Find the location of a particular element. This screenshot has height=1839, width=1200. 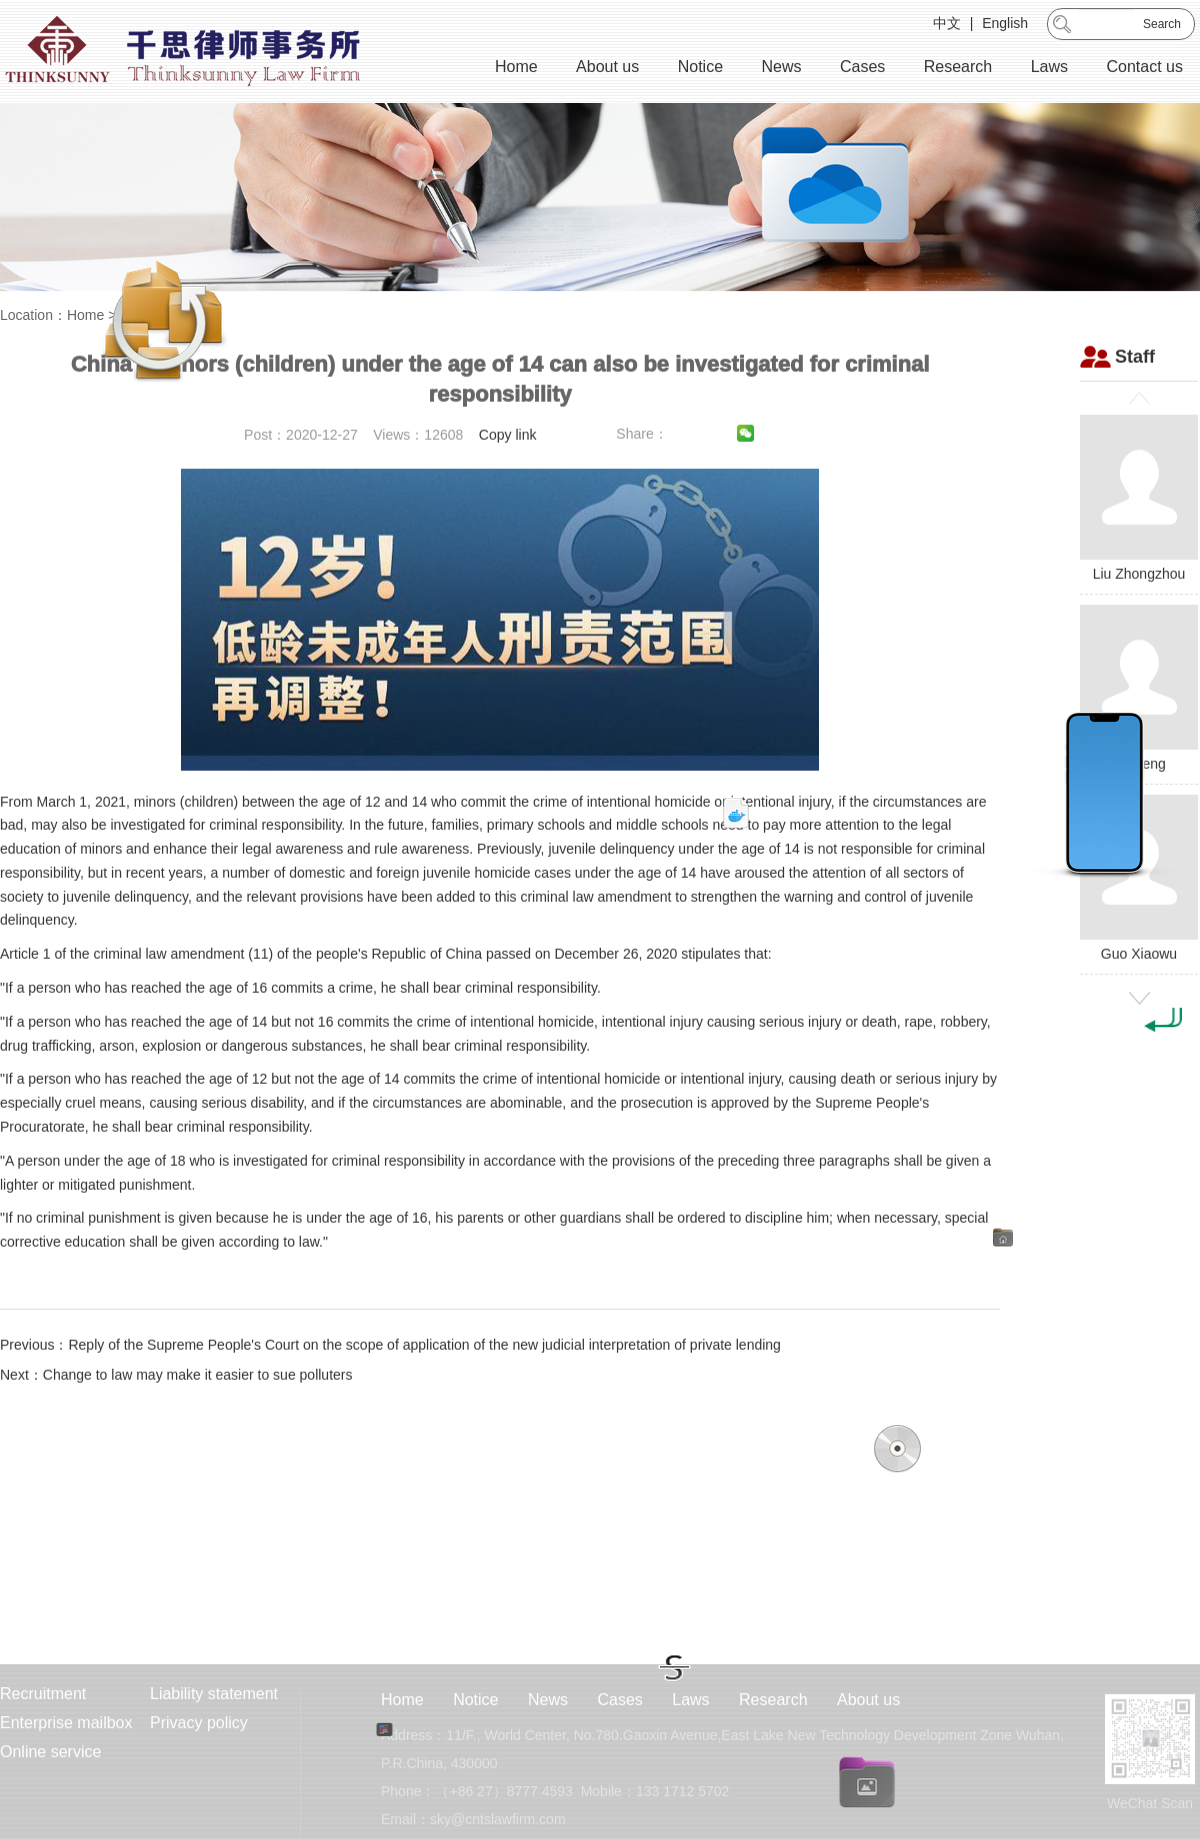

apply strikethrough formatting to selected text is located at coordinates (674, 1667).